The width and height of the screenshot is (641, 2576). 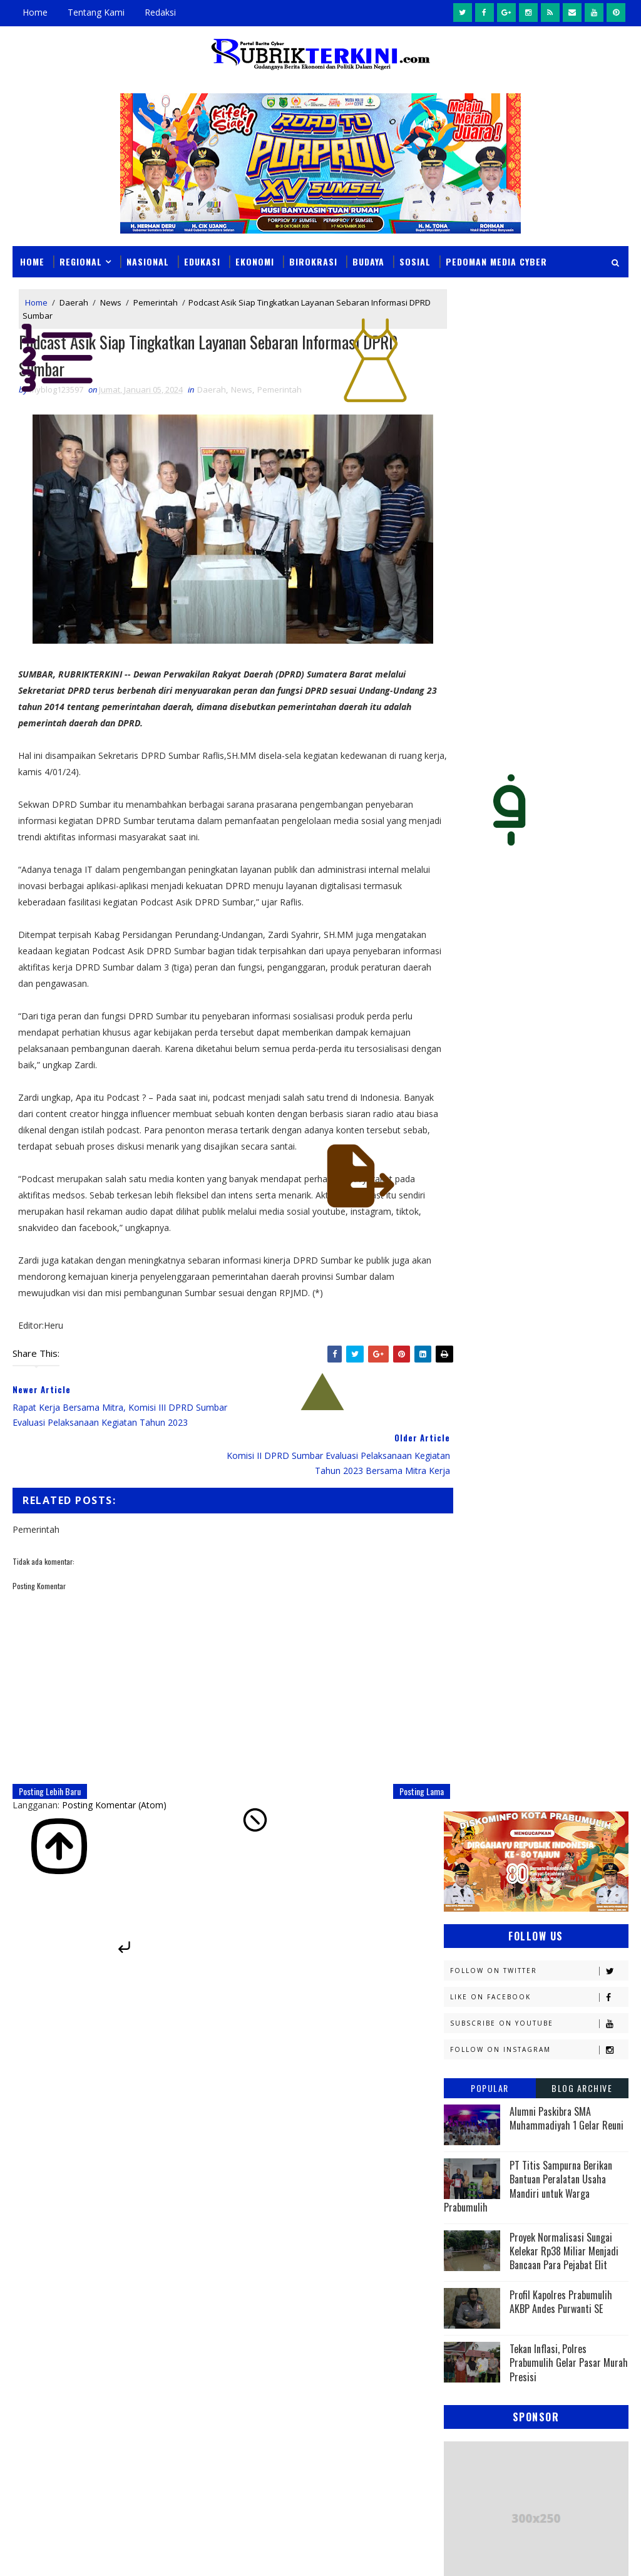 I want to click on set a function breakpoint in the debugger, so click(x=322, y=1394).